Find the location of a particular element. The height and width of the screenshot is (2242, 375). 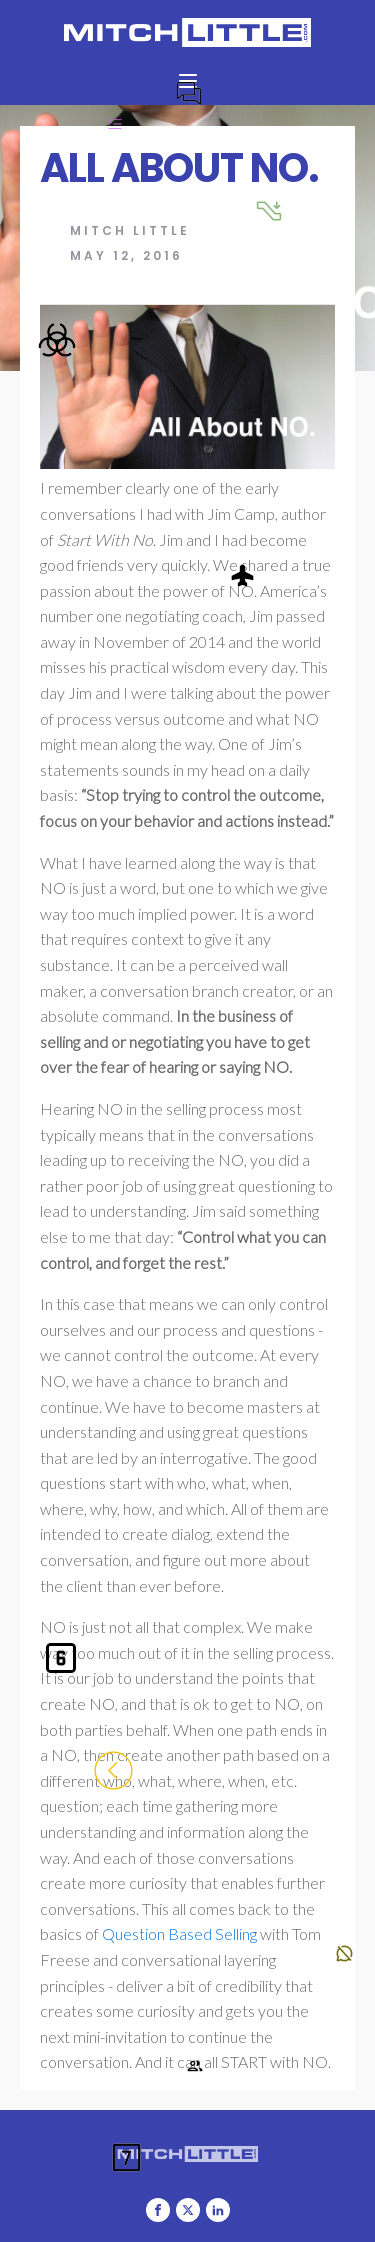

indicates hazardous or dangerous content is located at coordinates (57, 341).